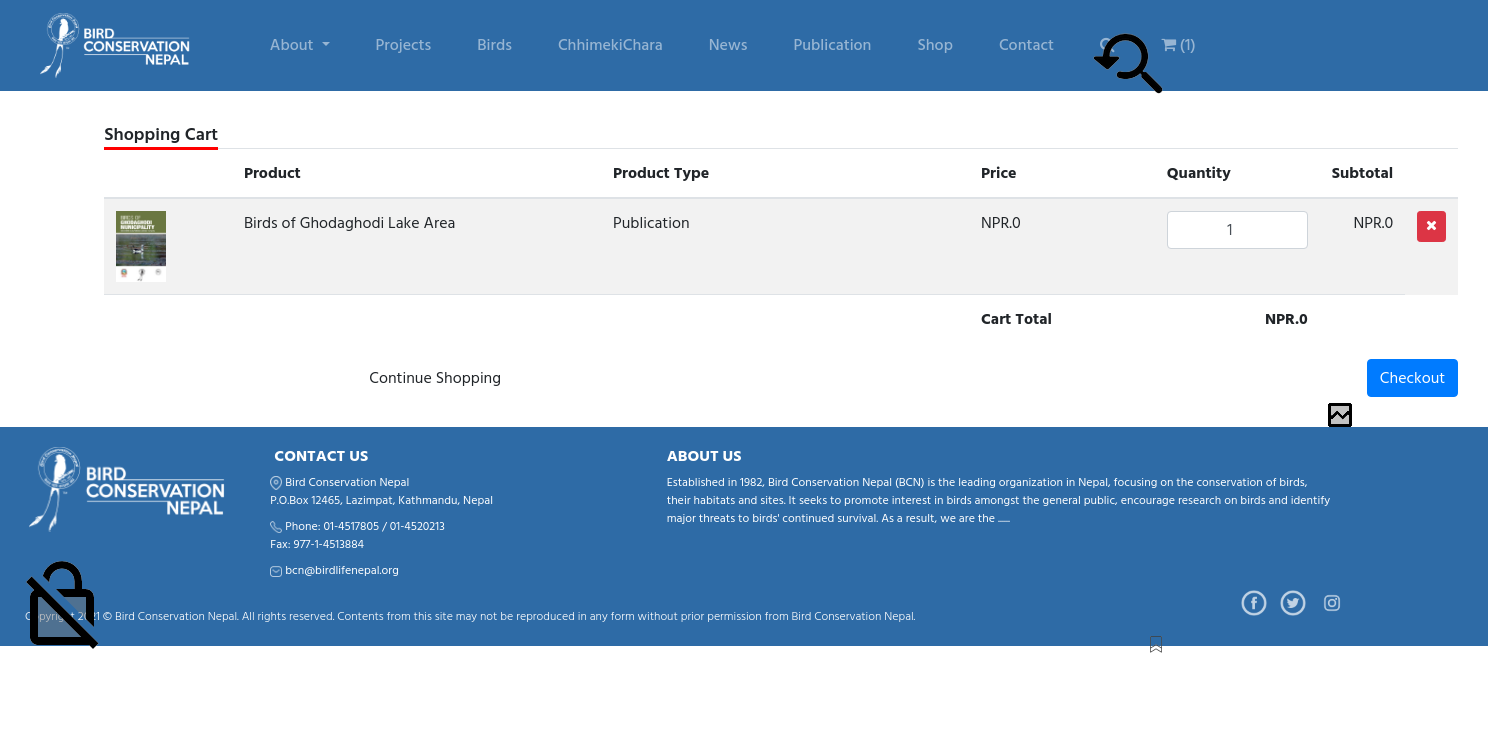 Image resolution: width=1488 pixels, height=730 pixels. What do you see at coordinates (62, 605) in the screenshot?
I see `indicates an unencrypted or insecure connection` at bounding box center [62, 605].